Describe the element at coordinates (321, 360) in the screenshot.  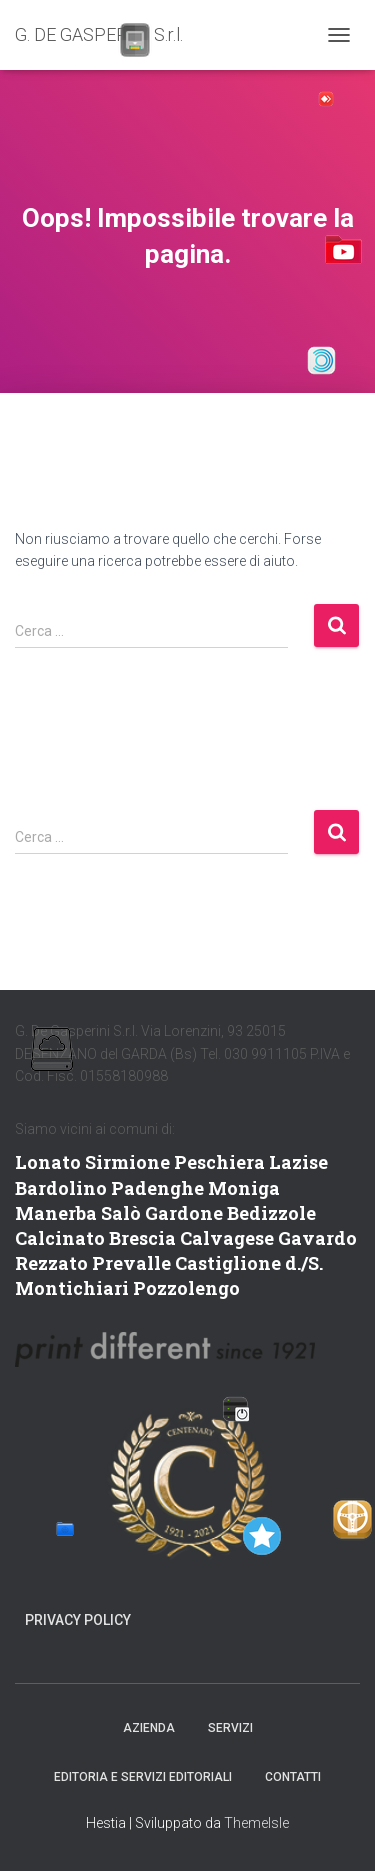
I see `open alvr virtual reality streaming app` at that location.